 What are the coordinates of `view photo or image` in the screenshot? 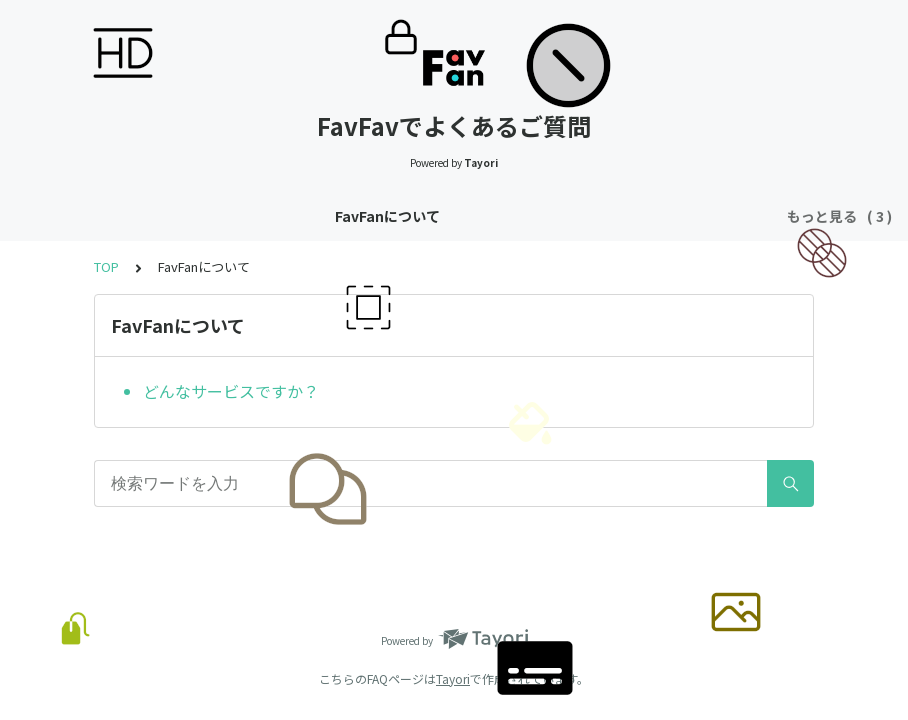 It's located at (736, 612).